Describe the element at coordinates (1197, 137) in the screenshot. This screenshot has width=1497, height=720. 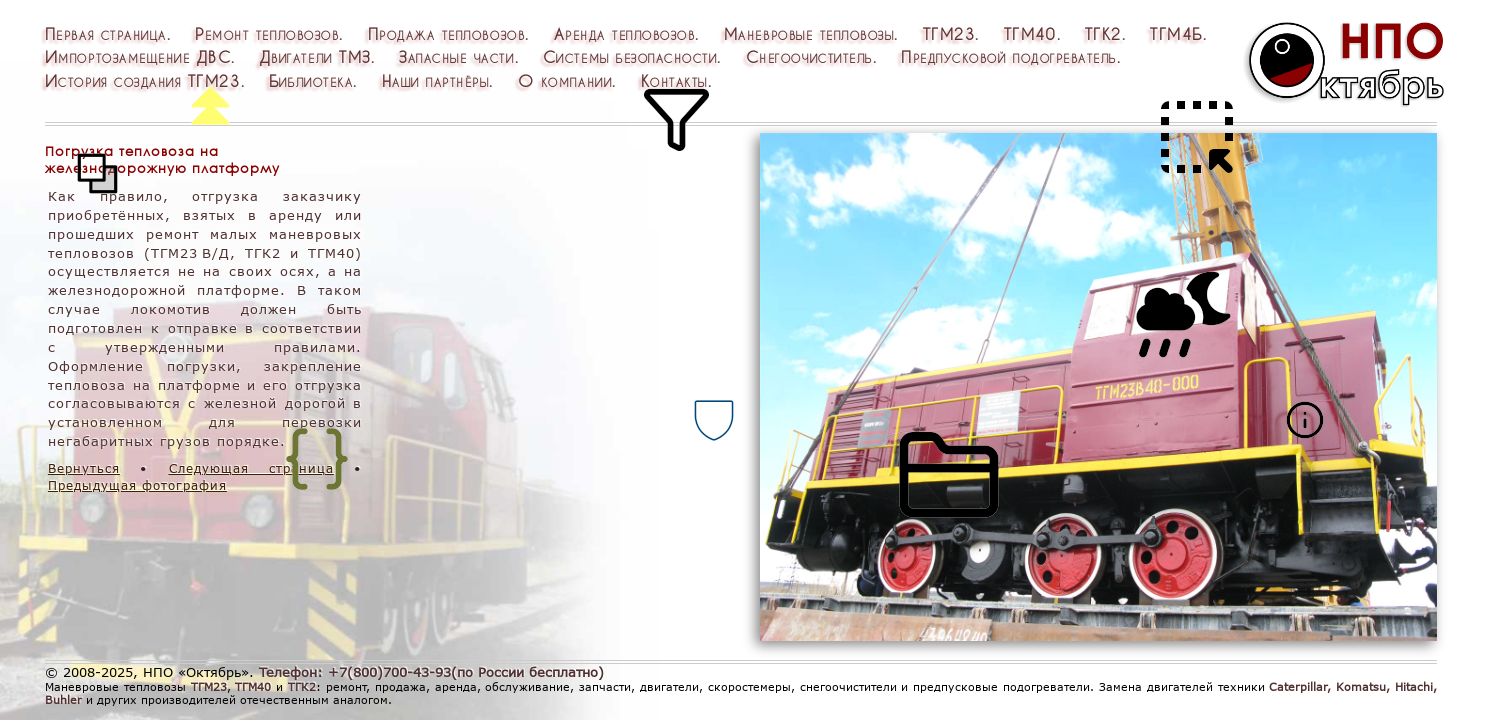
I see `draw a selection area` at that location.